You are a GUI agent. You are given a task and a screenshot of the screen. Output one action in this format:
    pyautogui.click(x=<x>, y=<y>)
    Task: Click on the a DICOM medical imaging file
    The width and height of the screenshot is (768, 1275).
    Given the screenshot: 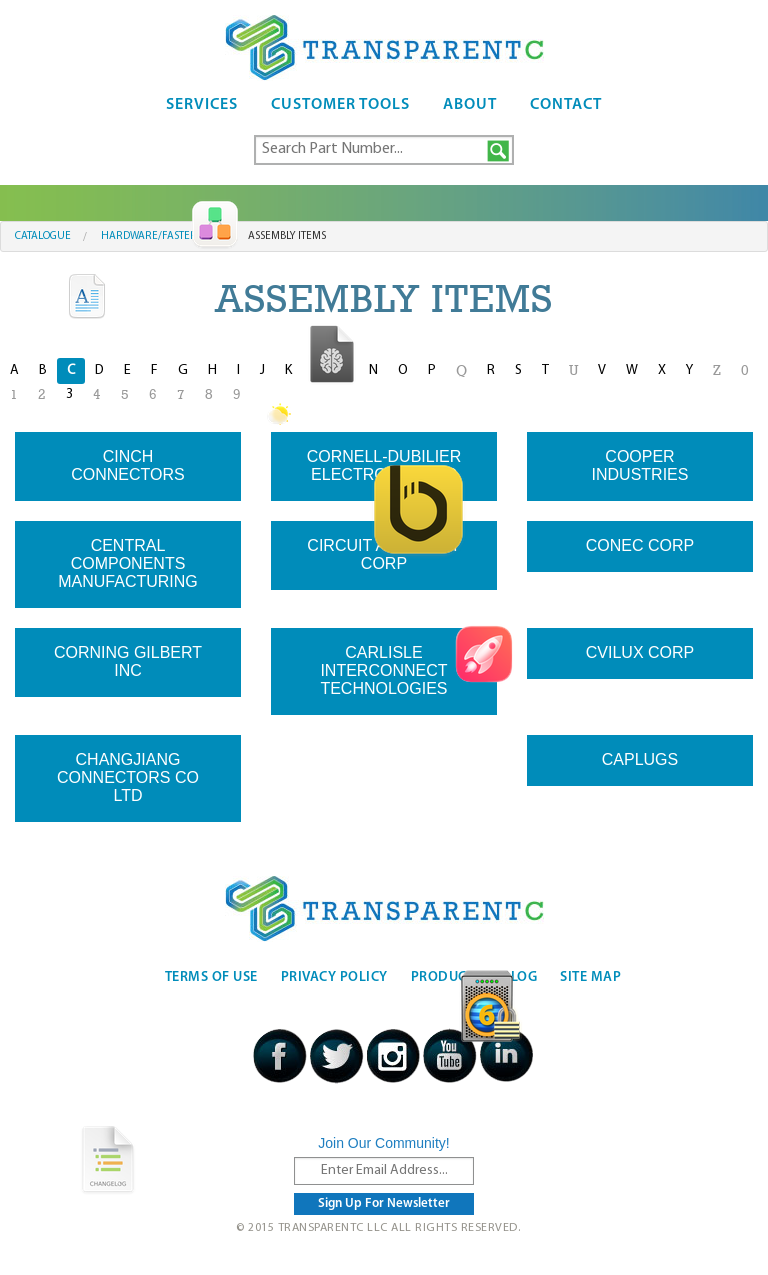 What is the action you would take?
    pyautogui.click(x=332, y=354)
    